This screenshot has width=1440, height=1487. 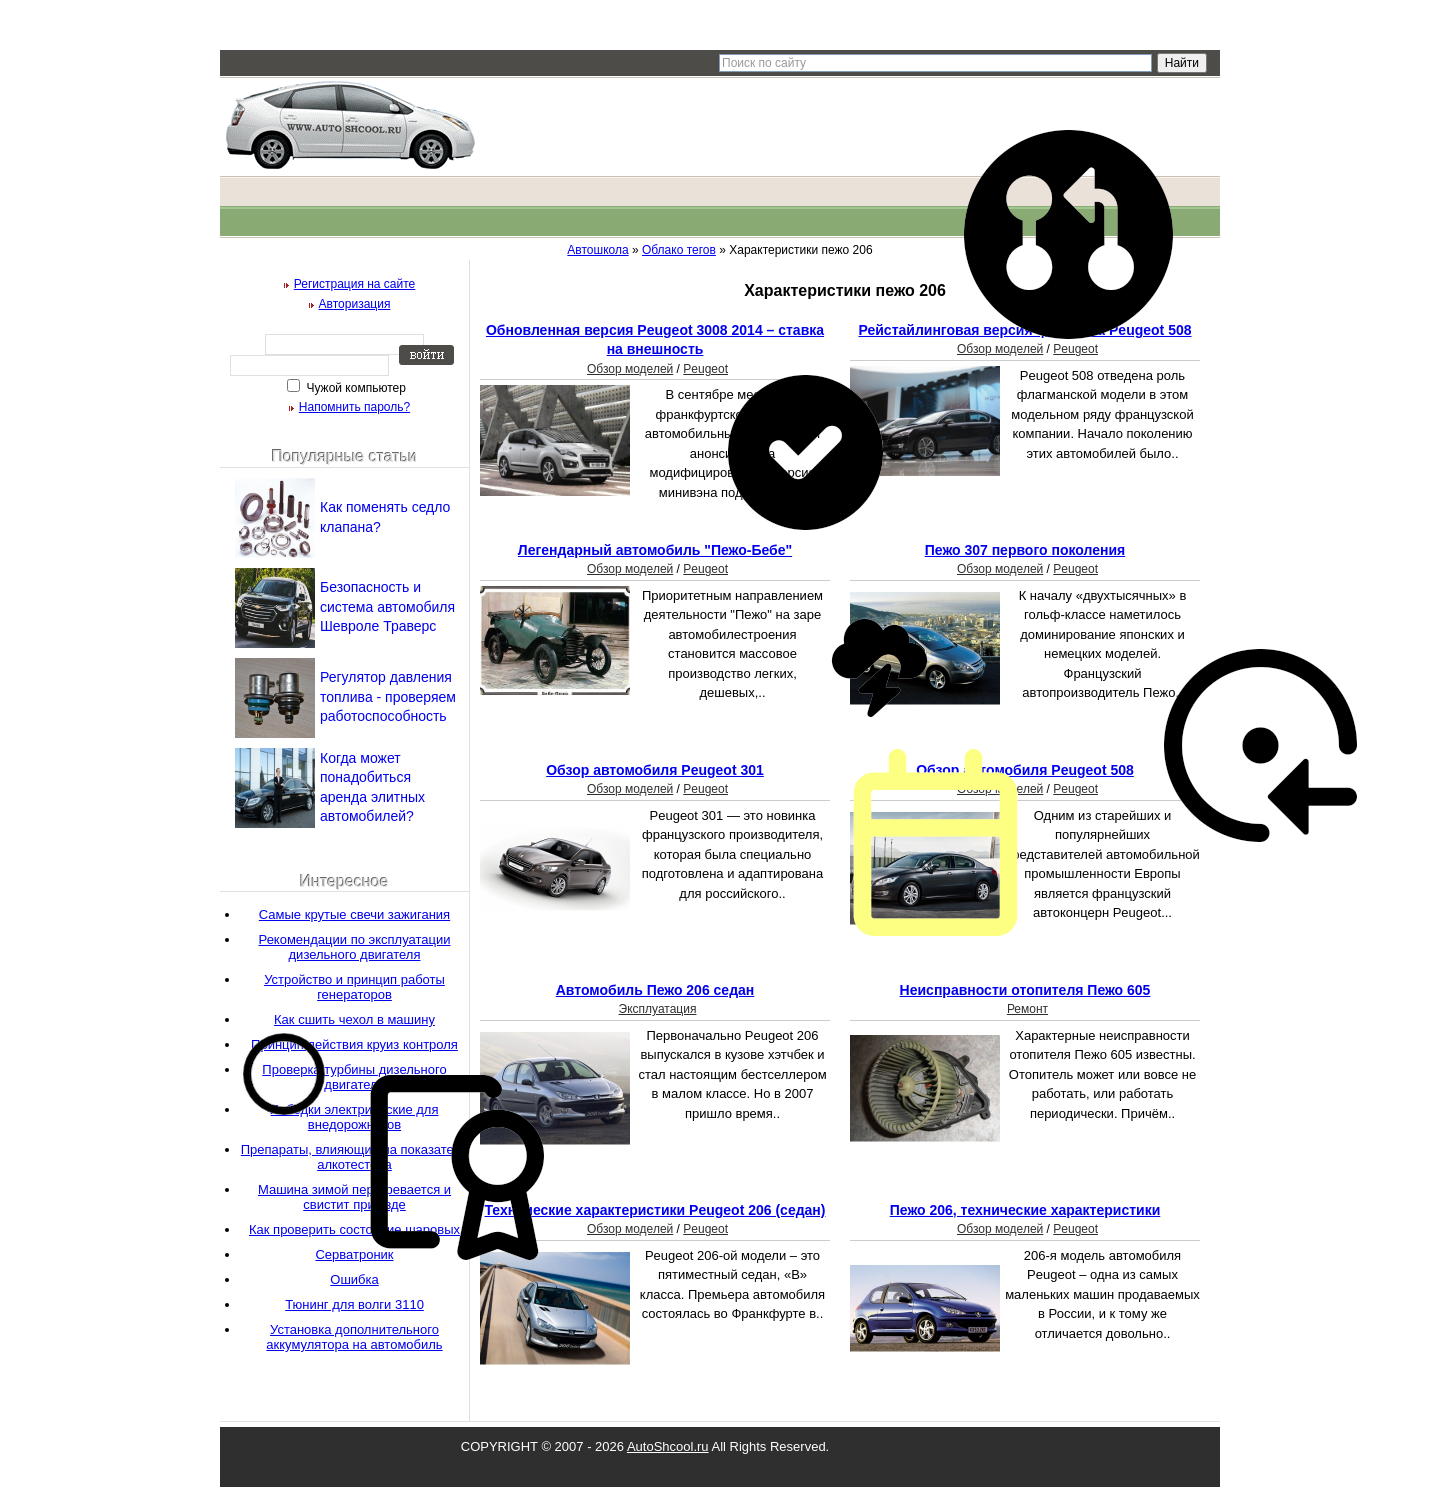 I want to click on indicates thunderstorm or severe weather conditions, so click(x=879, y=666).